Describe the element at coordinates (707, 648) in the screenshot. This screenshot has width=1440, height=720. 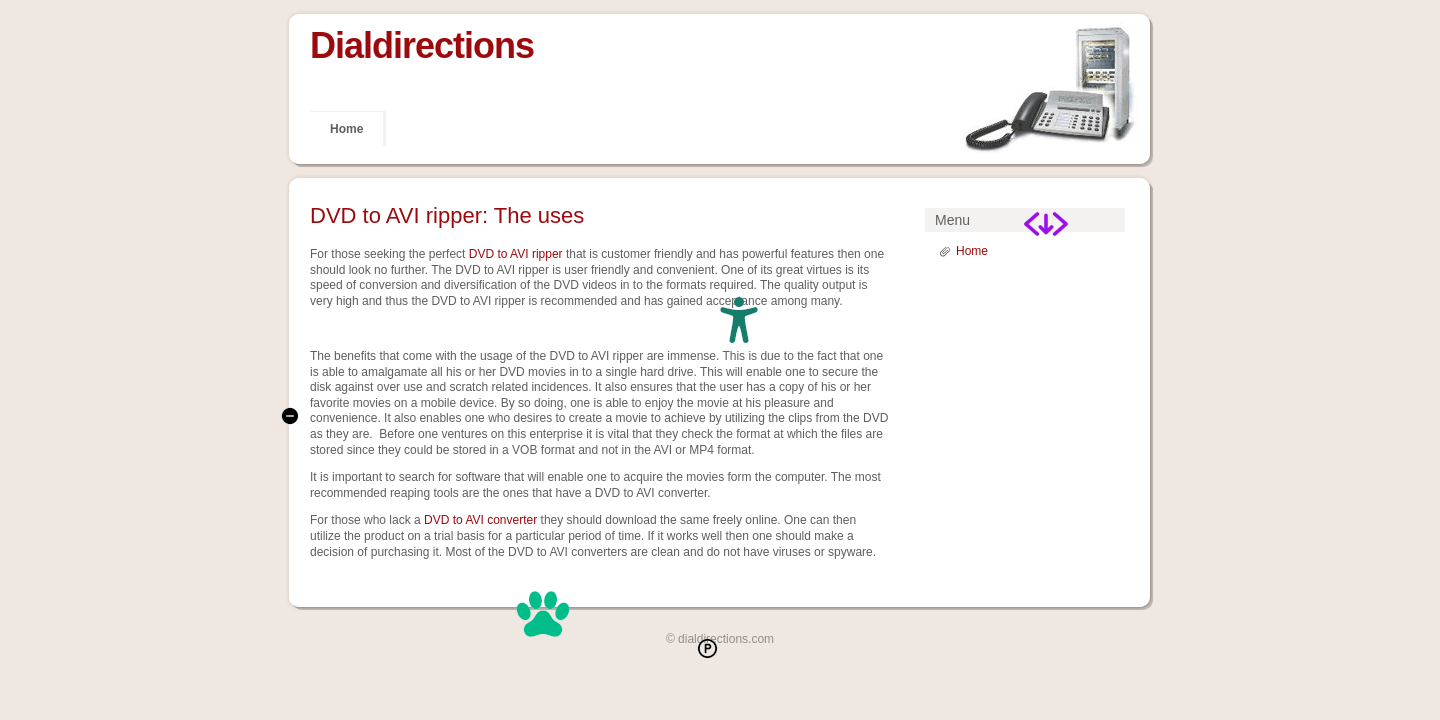
I see `find nearby parking locations` at that location.